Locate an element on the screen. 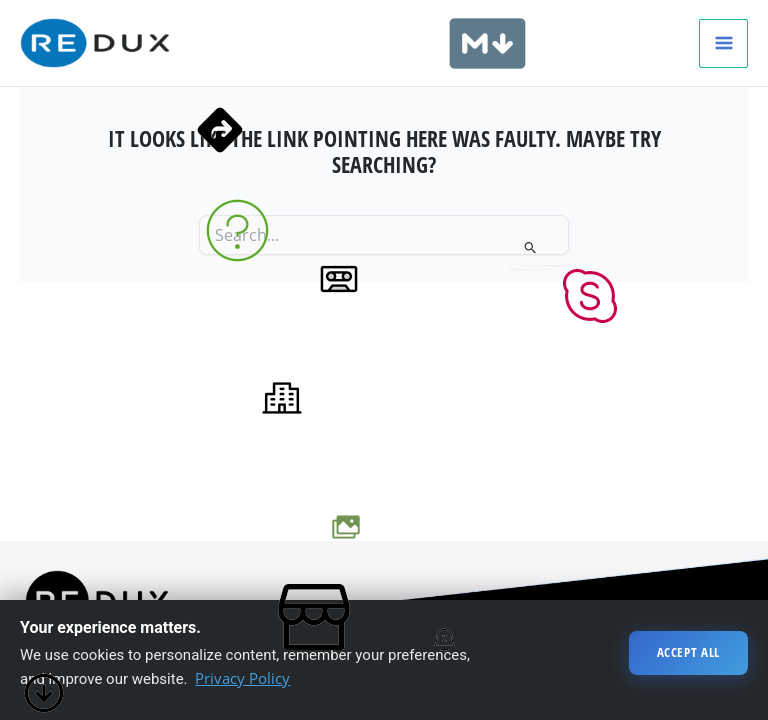  access audio recordings or voice memos is located at coordinates (339, 279).